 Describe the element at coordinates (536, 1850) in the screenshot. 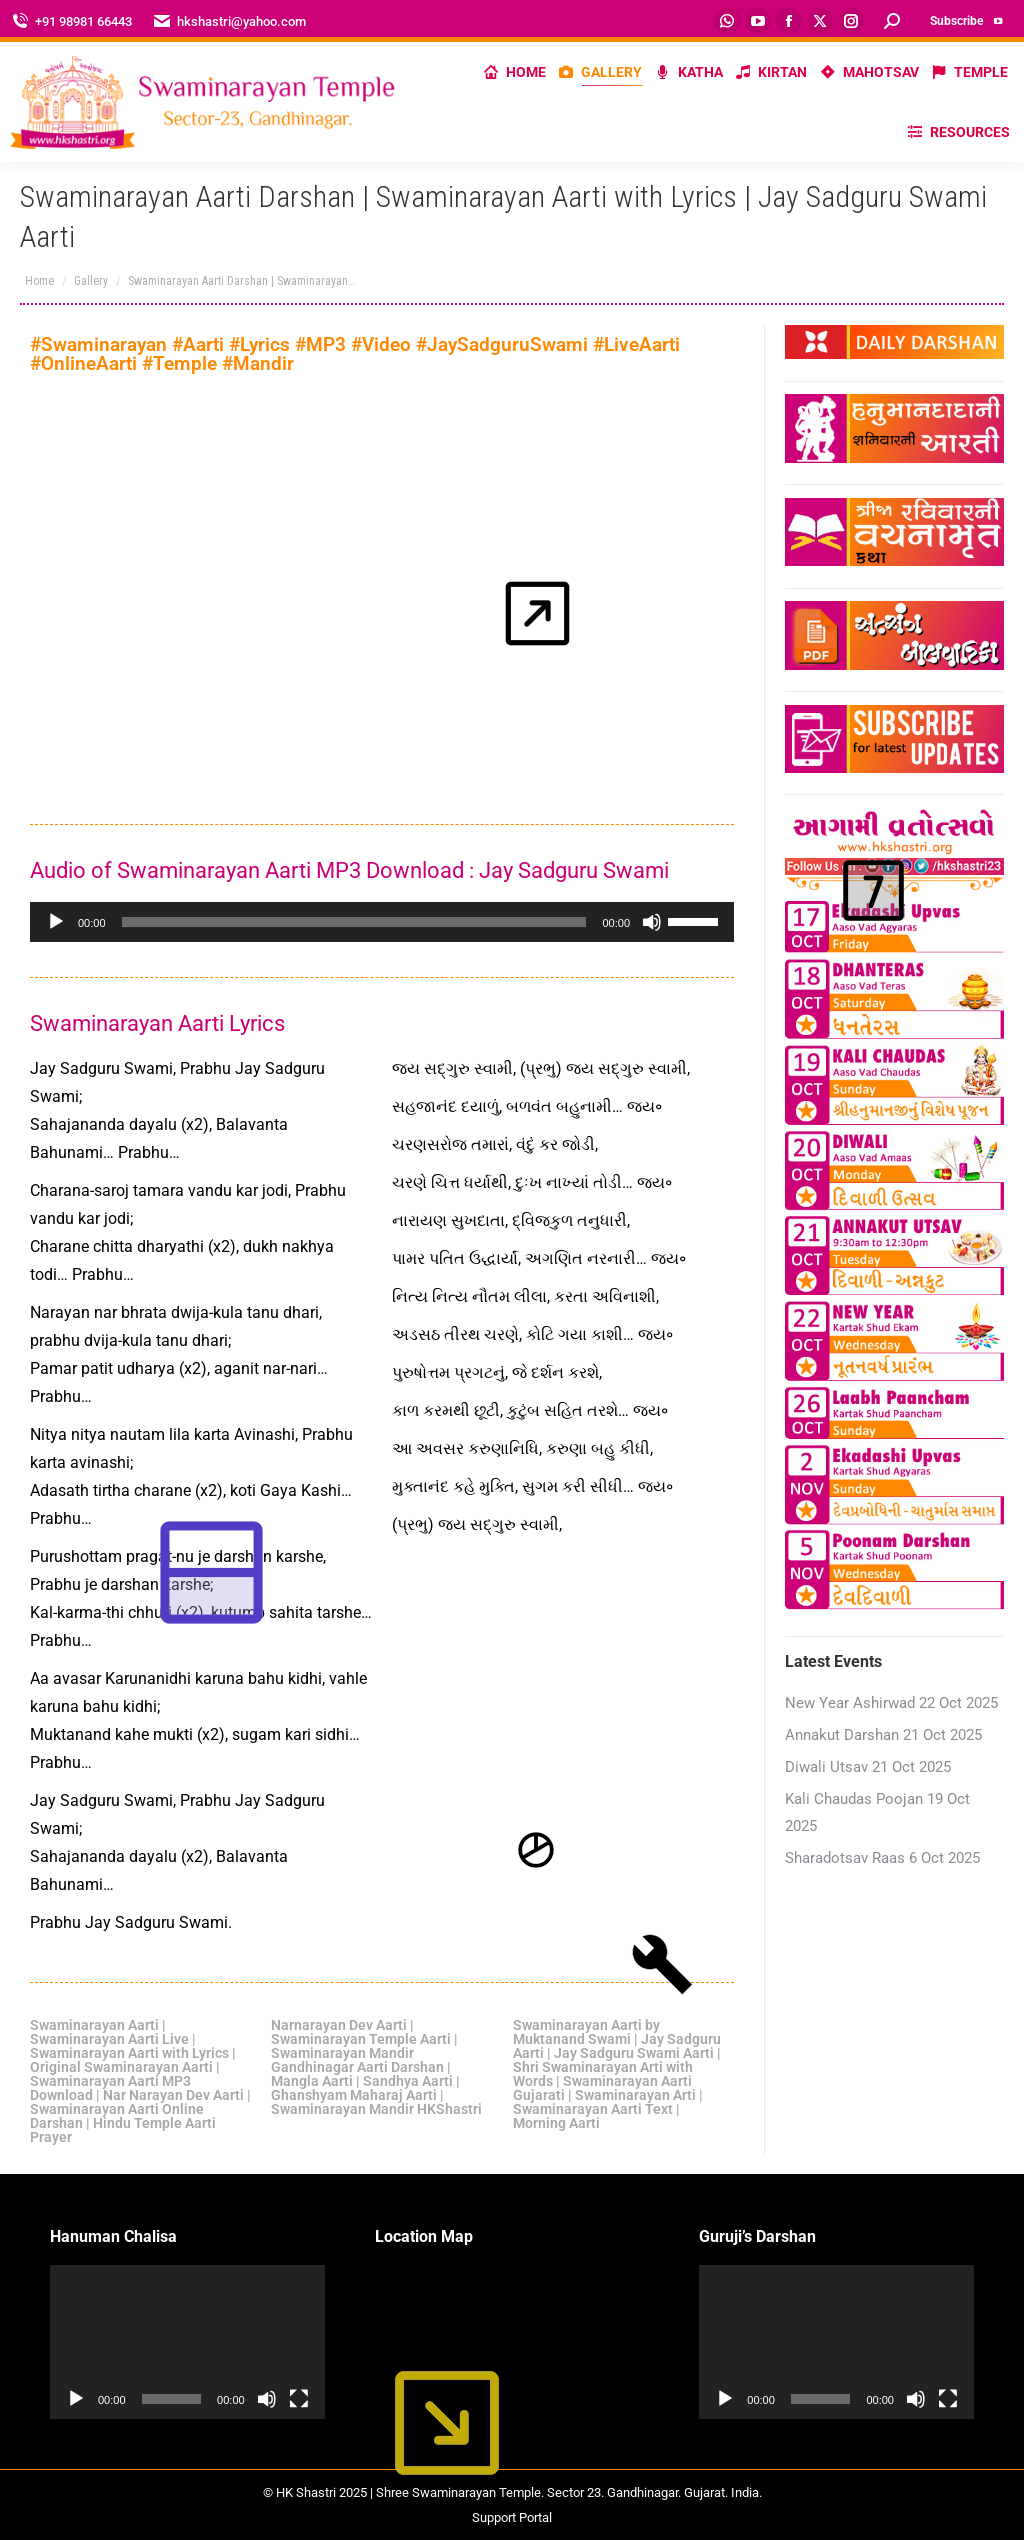

I see `view analytics or statistics breakdown` at that location.